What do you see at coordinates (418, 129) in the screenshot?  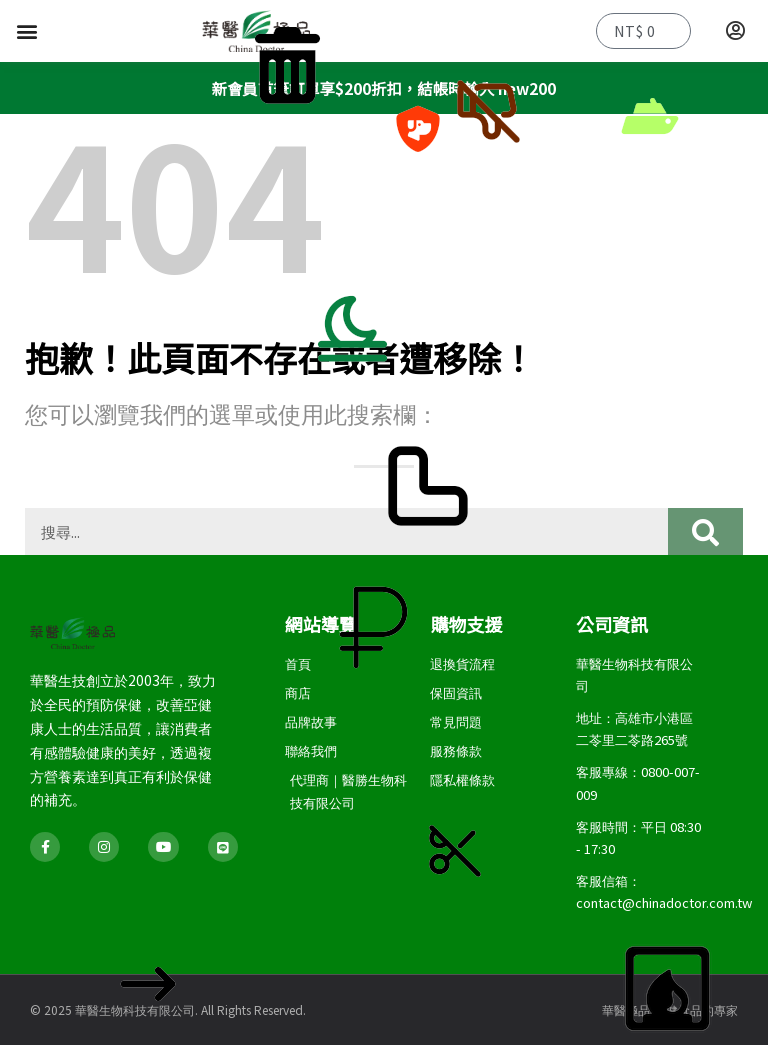 I see `access pet protection or insurance services` at bounding box center [418, 129].